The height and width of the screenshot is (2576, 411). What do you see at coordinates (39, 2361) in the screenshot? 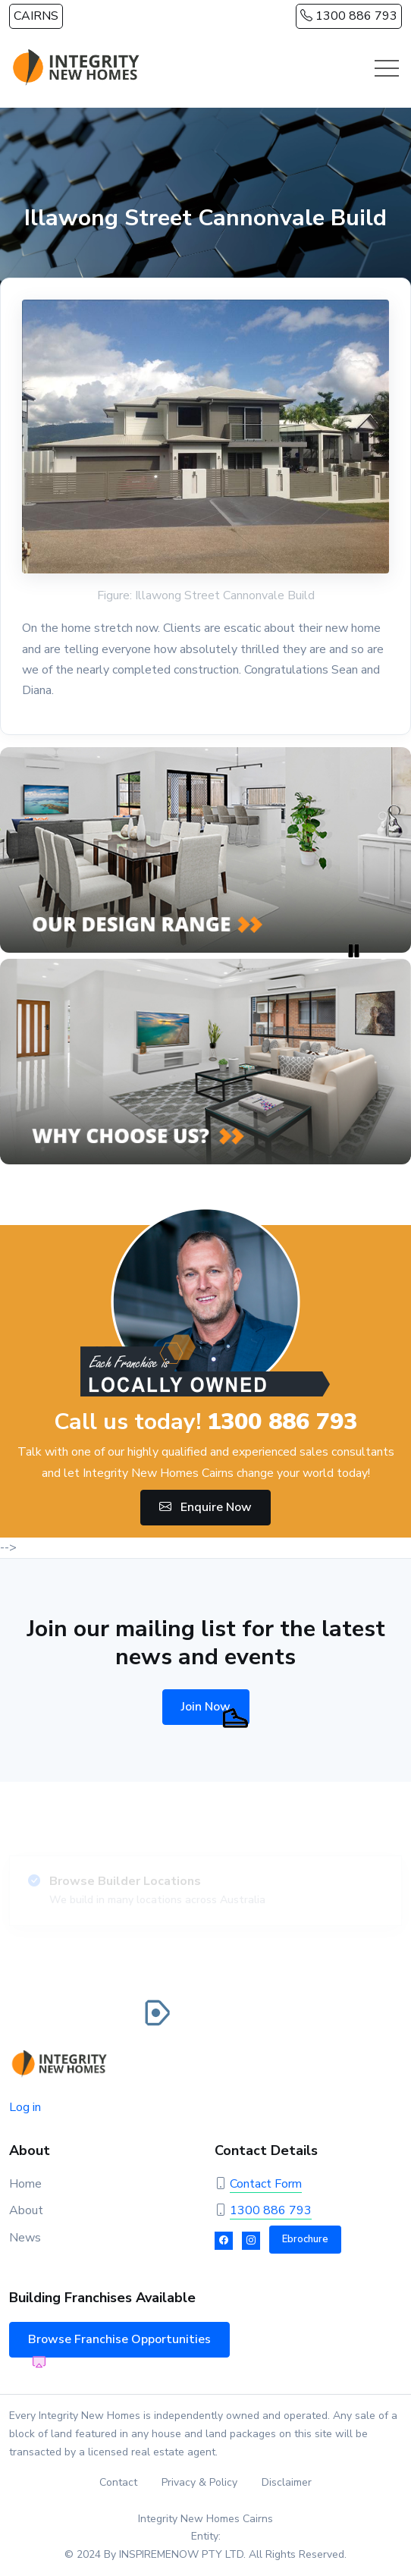
I see `stream content to an external display` at bounding box center [39, 2361].